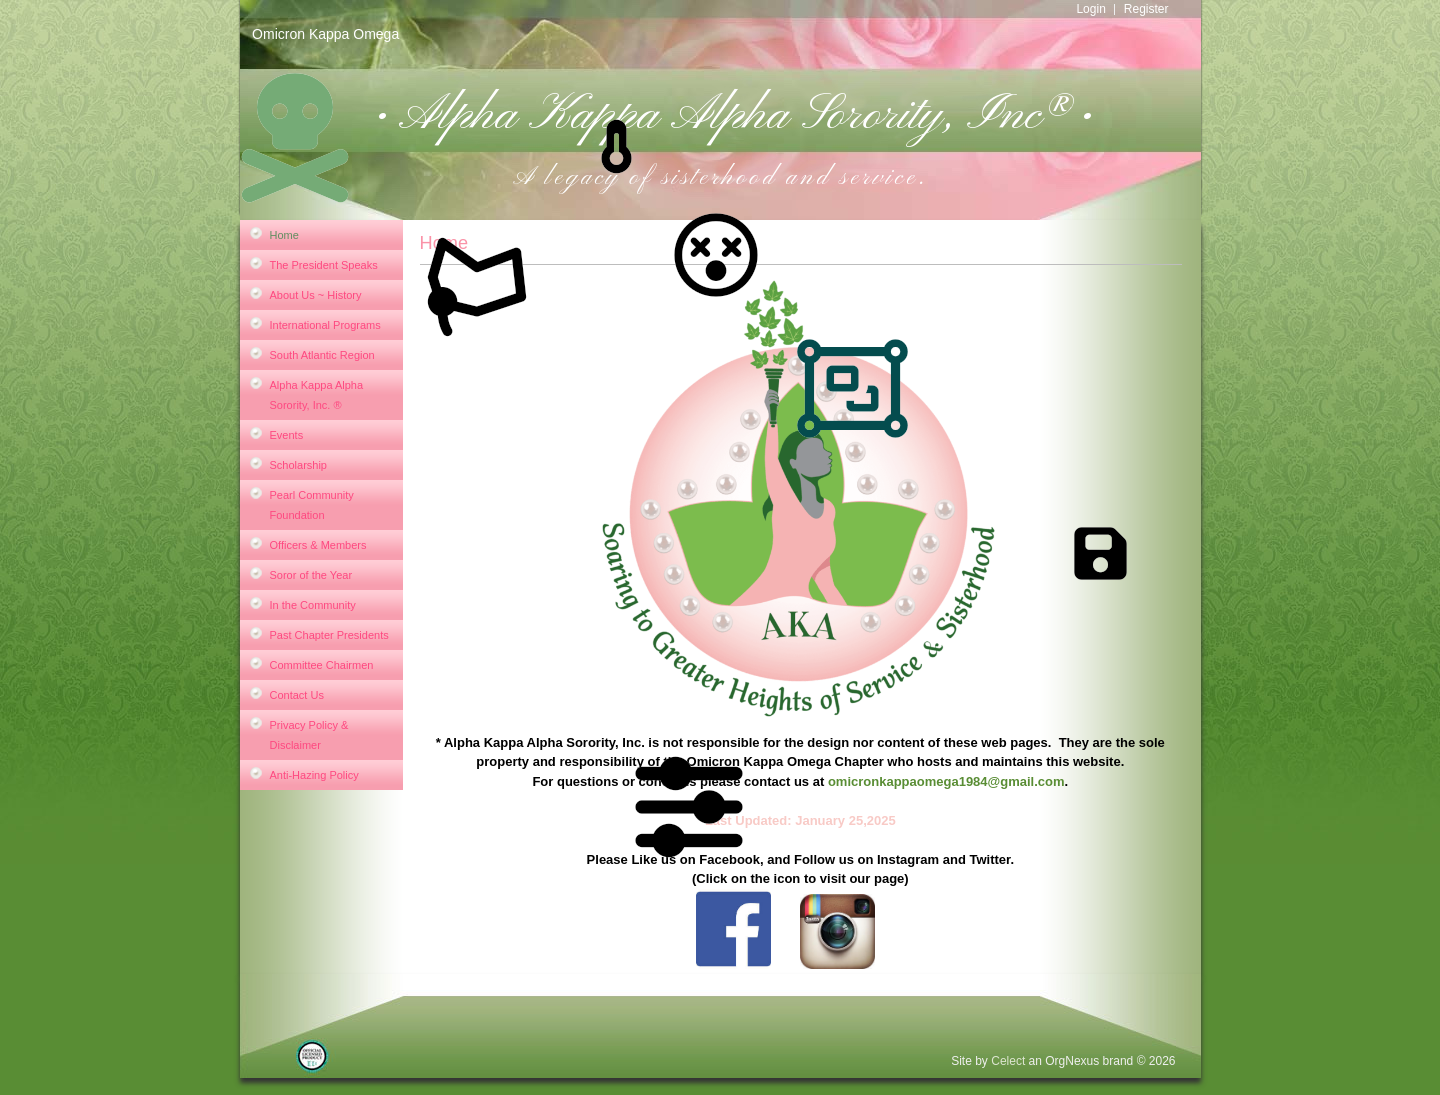 This screenshot has height=1095, width=1440. I want to click on adjust settings or preferences, so click(689, 807).